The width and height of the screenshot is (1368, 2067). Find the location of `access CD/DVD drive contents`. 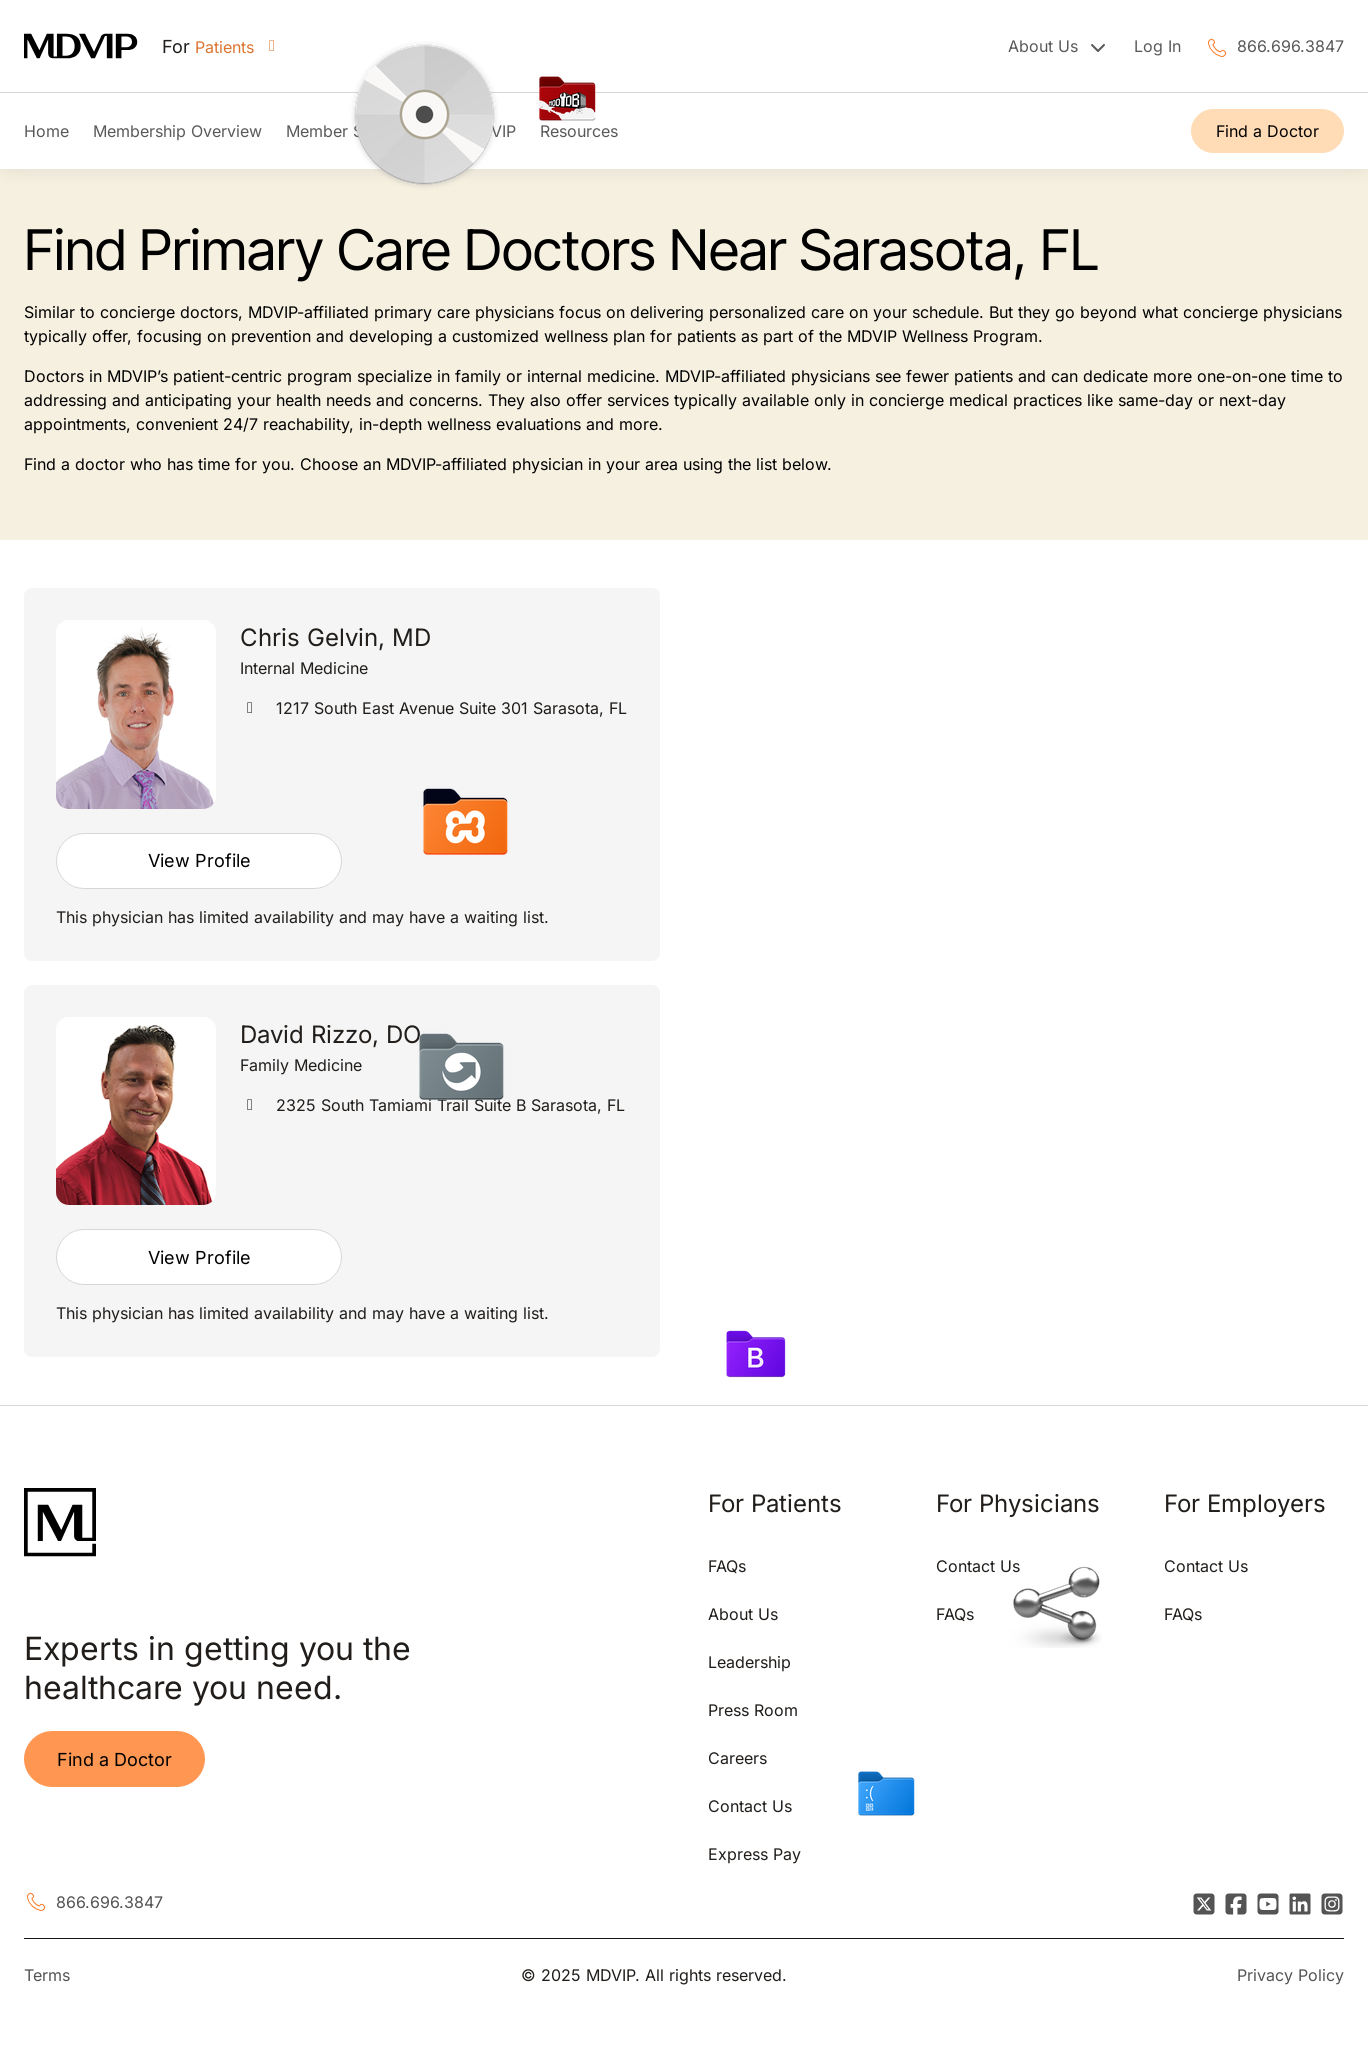

access CD/DVD drive contents is located at coordinates (424, 114).